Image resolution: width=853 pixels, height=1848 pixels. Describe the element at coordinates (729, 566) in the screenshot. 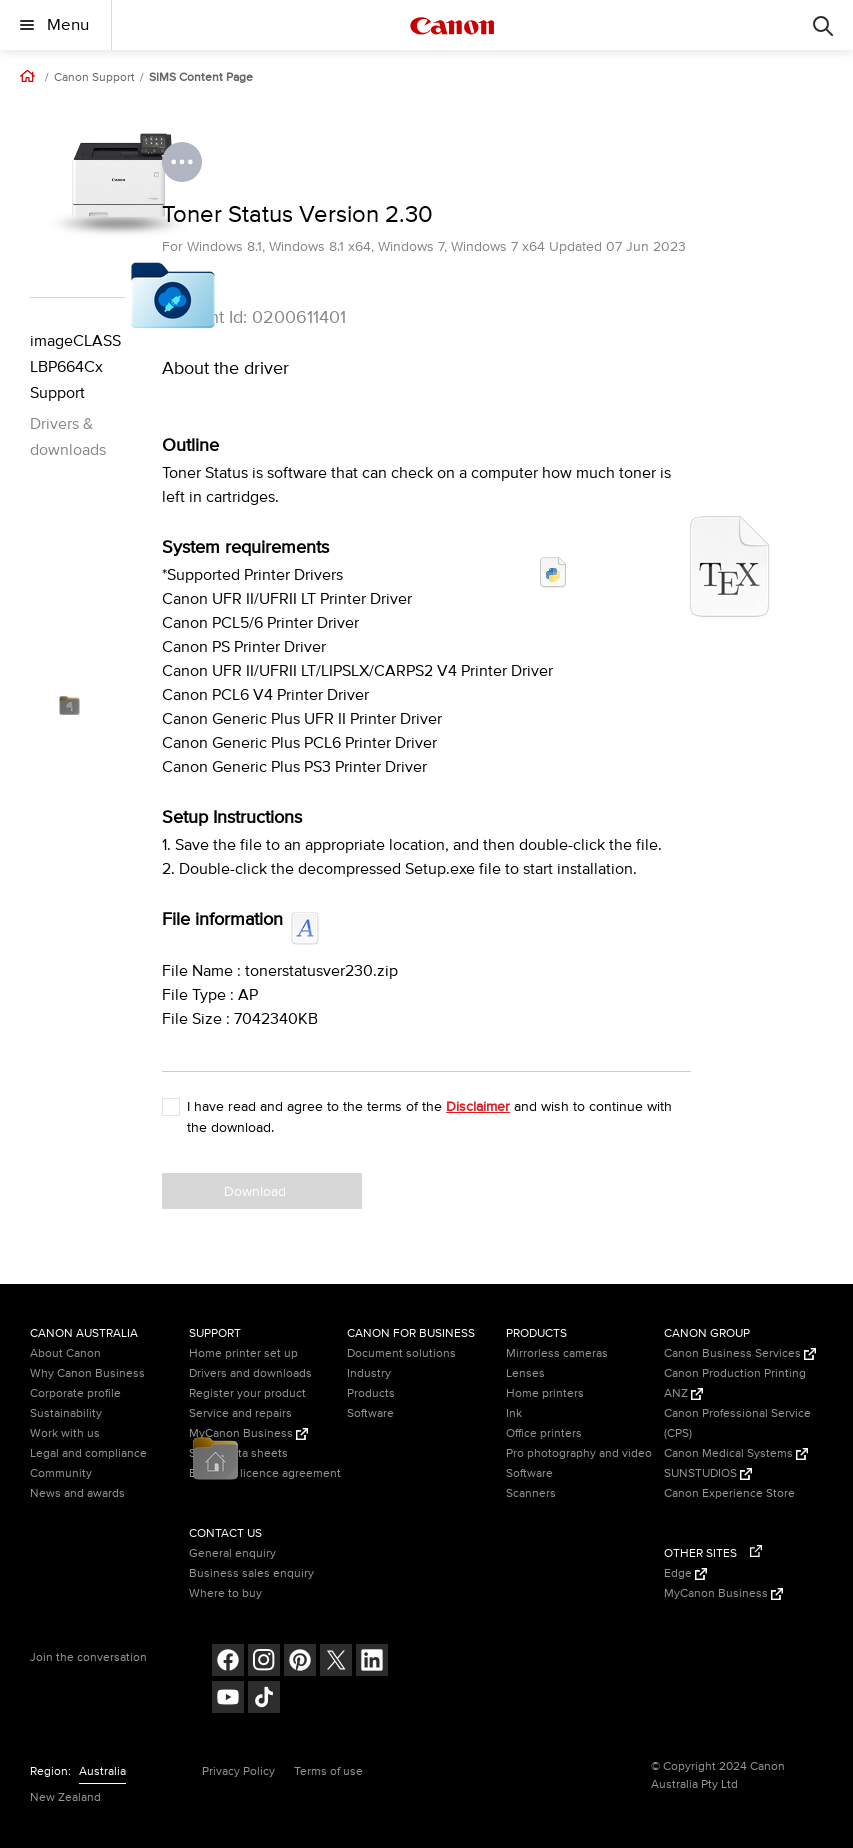

I see `a LaTeX or TeX document file` at that location.